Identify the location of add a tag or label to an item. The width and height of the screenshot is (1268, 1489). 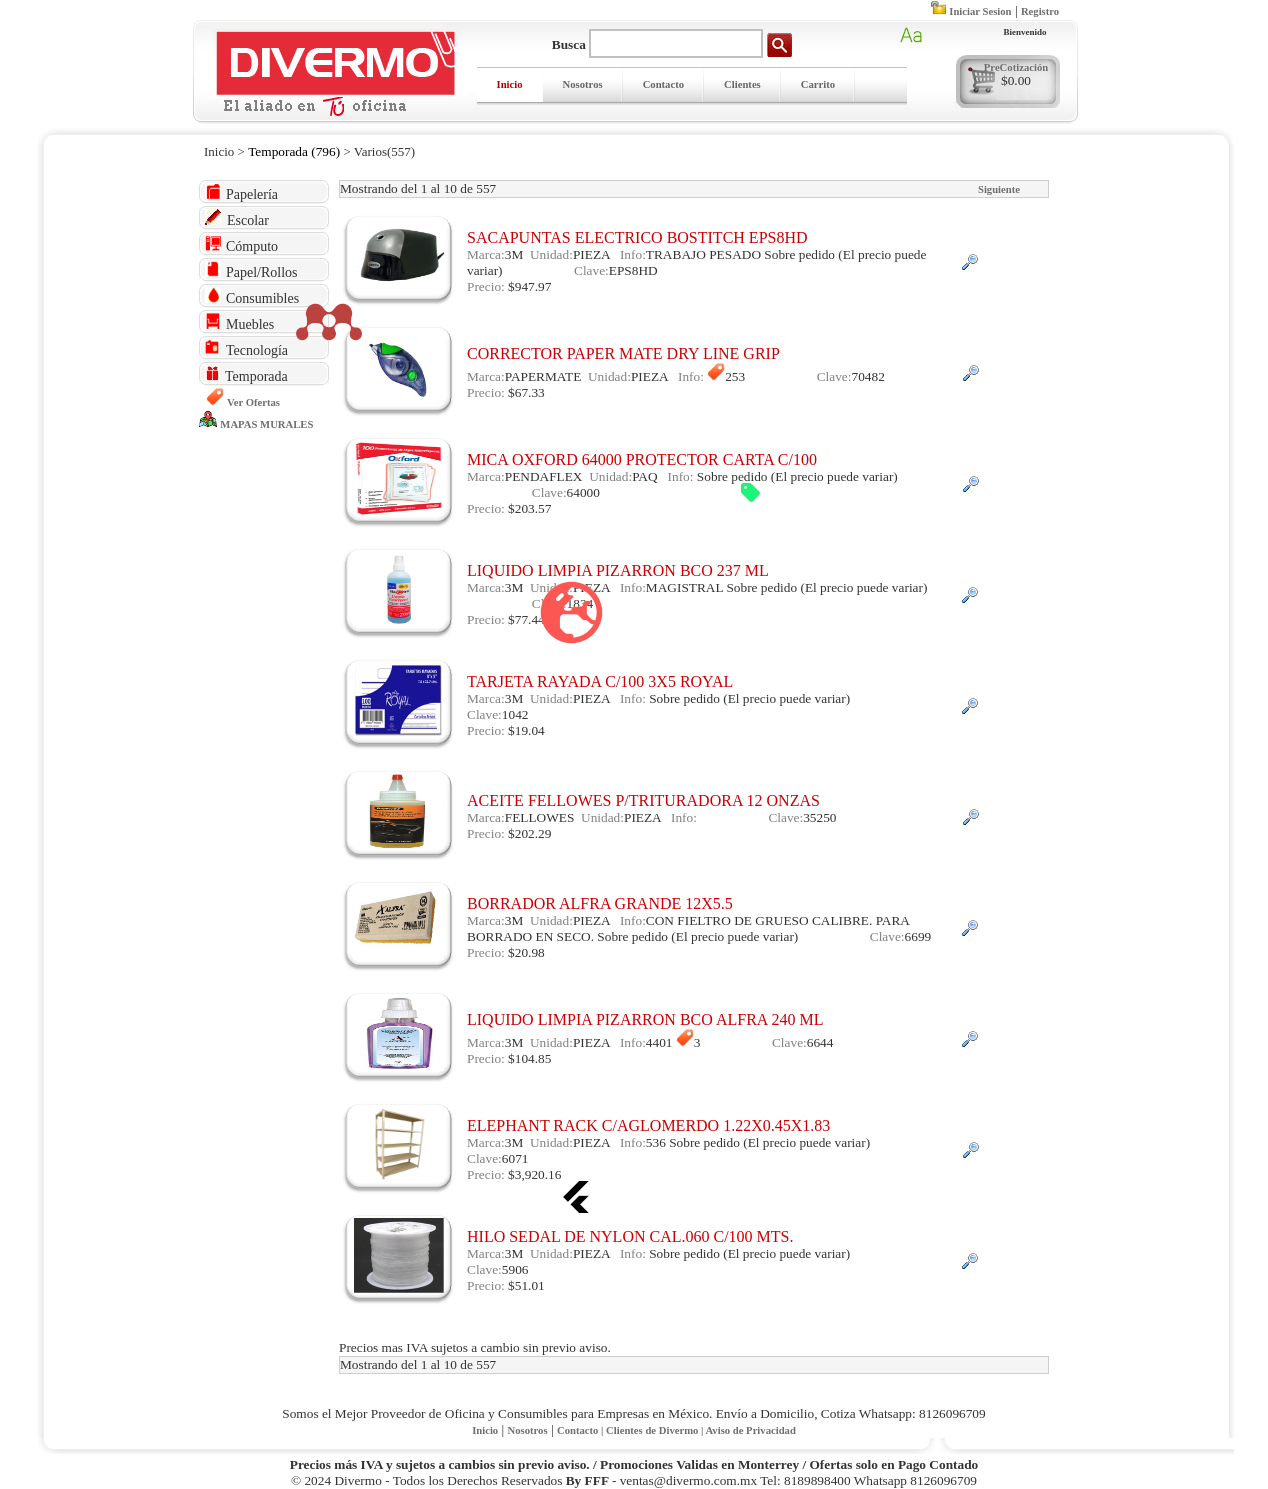
(750, 492).